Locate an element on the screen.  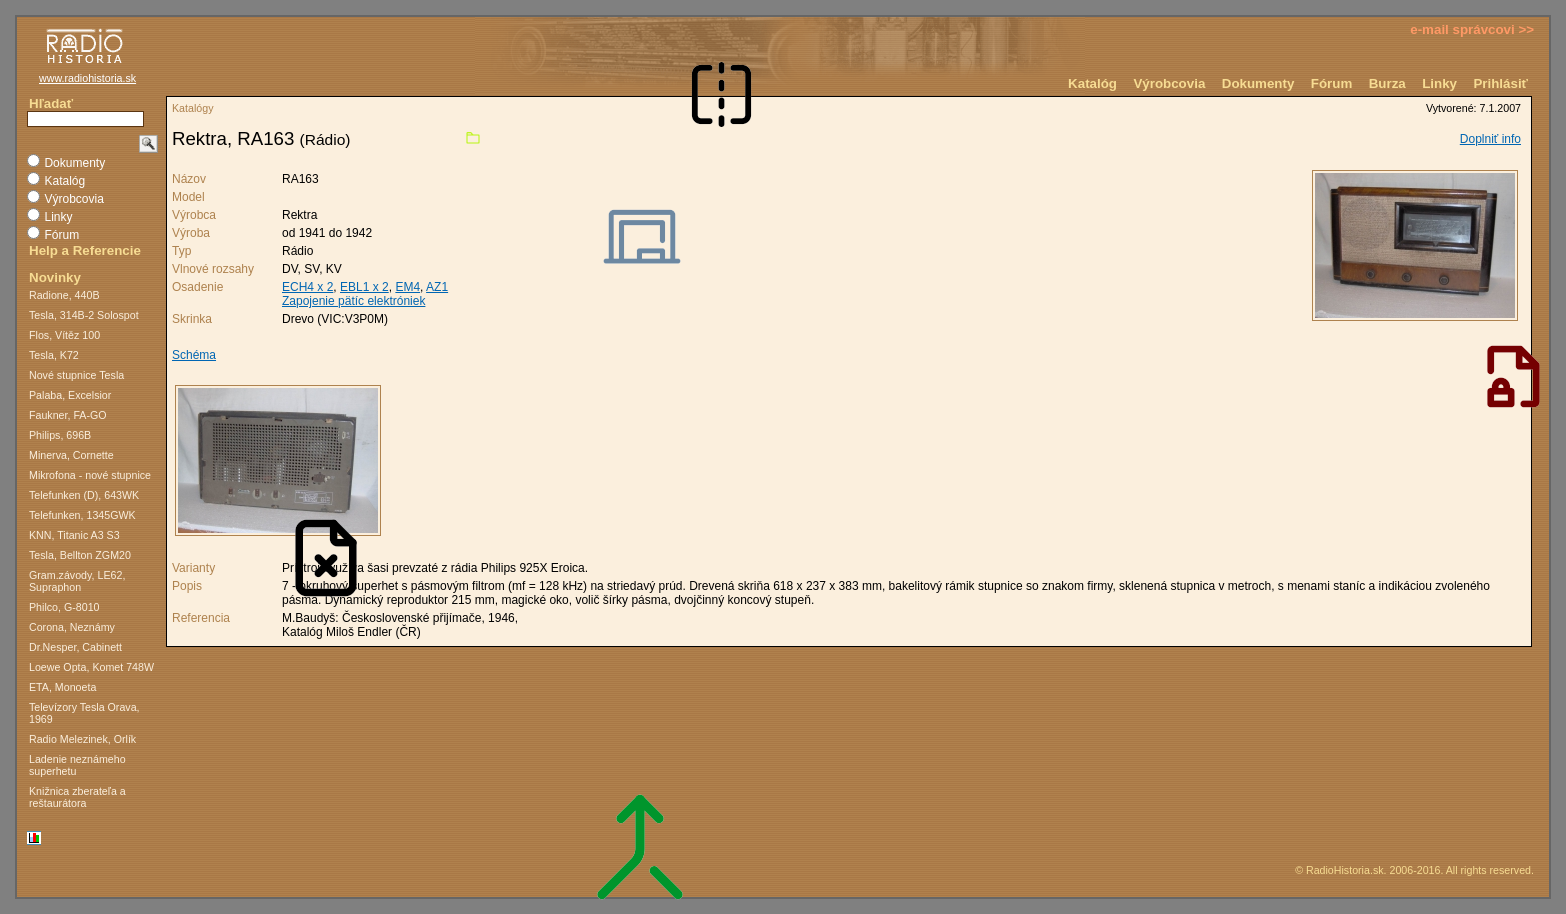
flip image horizontally is located at coordinates (721, 94).